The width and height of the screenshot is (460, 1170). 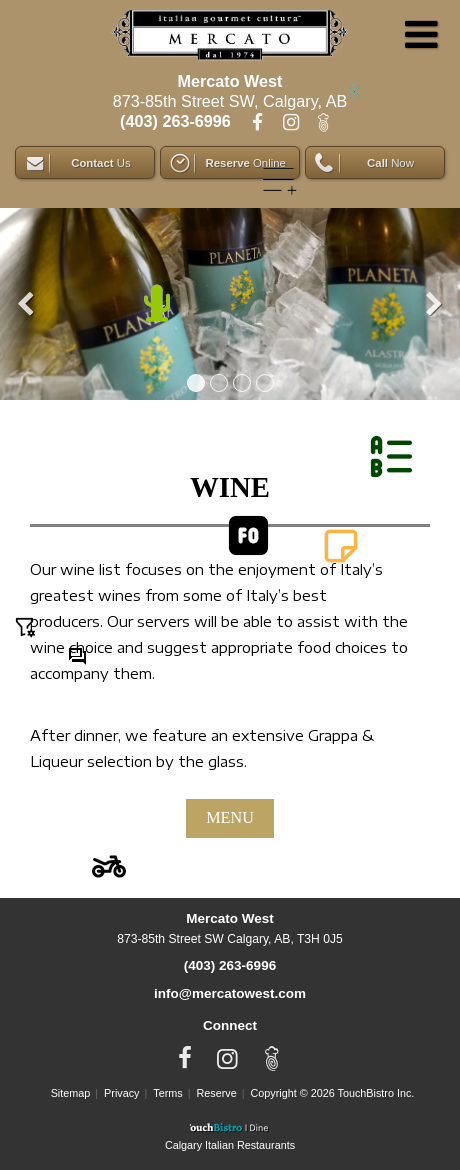 What do you see at coordinates (109, 867) in the screenshot?
I see `select motorcycle as vehicle type` at bounding box center [109, 867].